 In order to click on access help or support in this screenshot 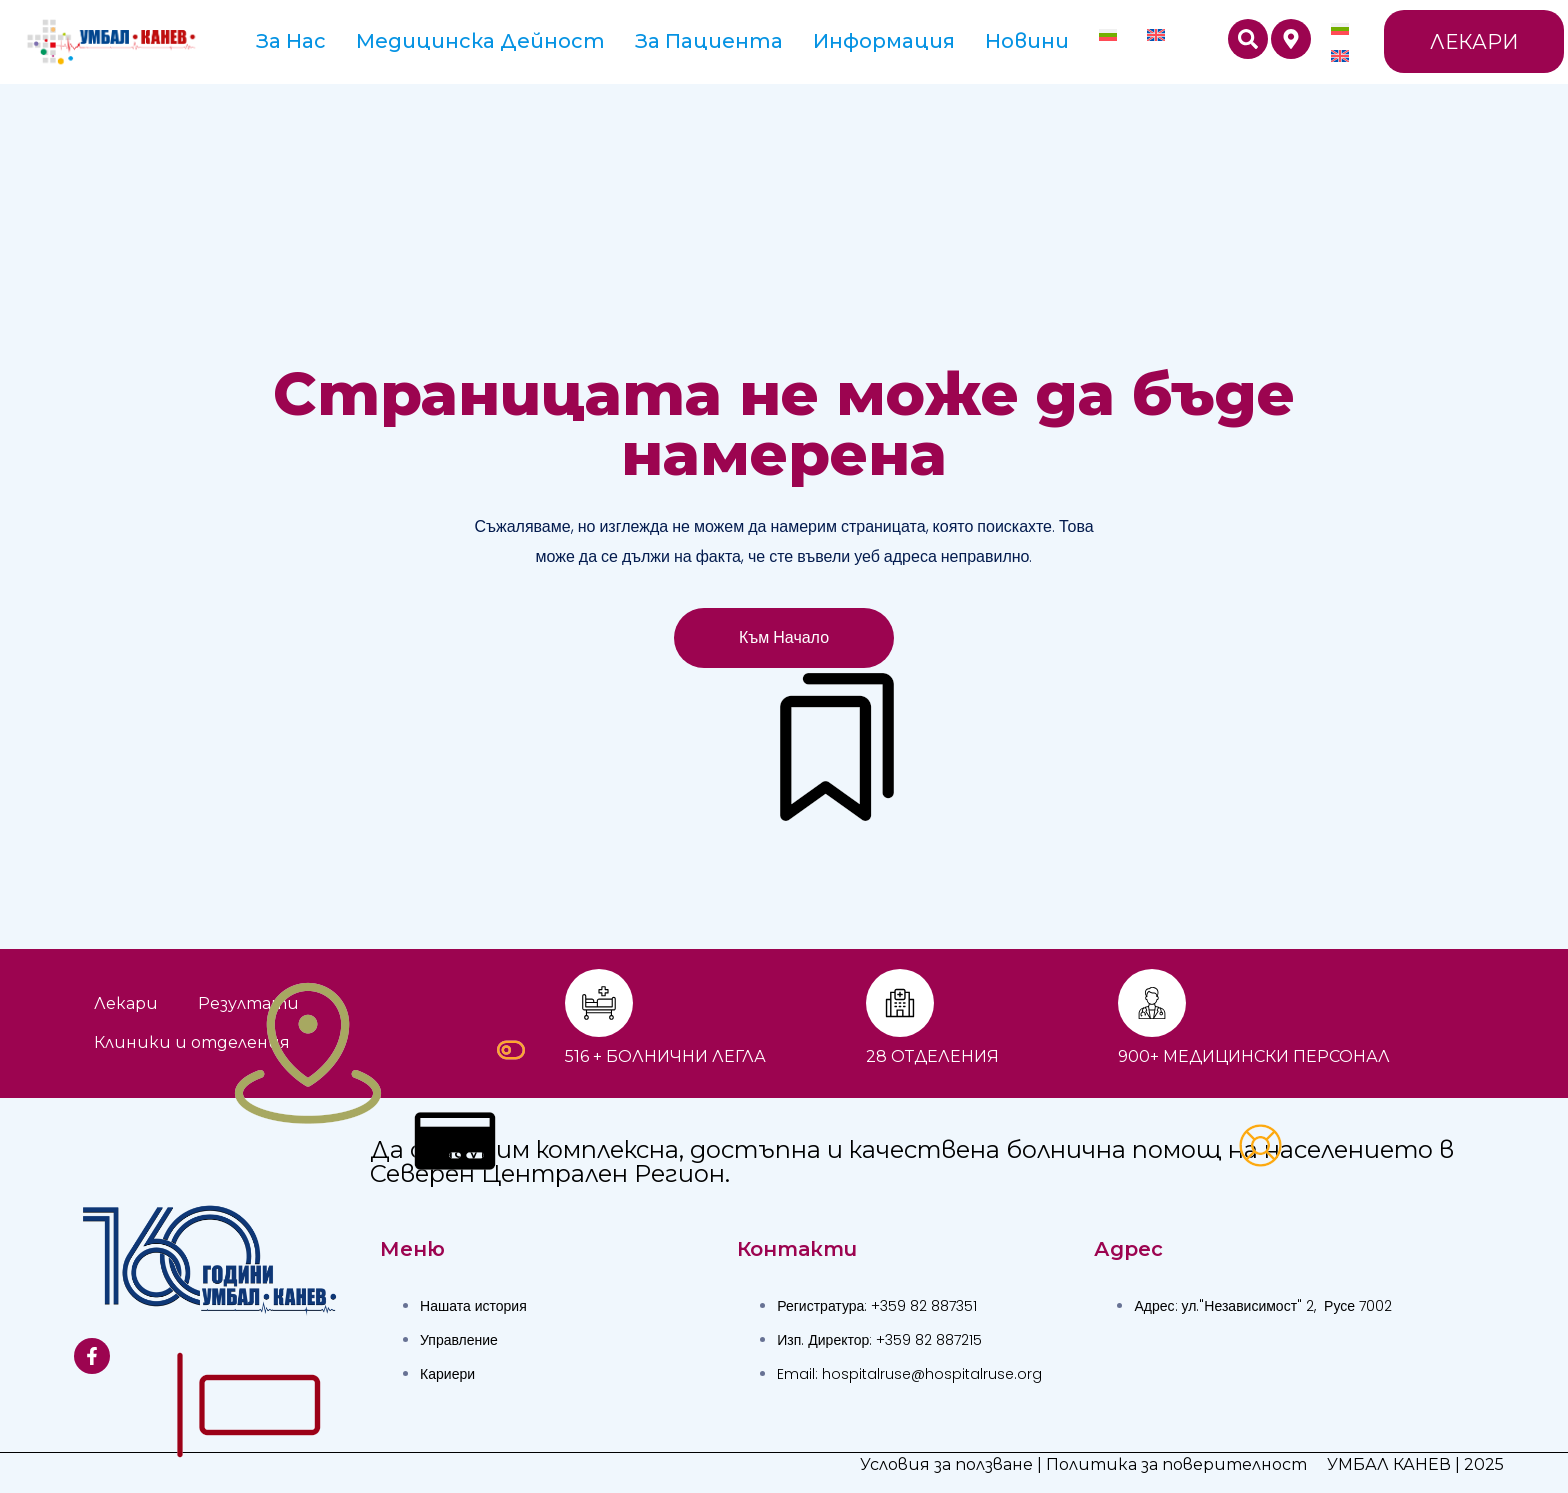, I will do `click(1260, 1145)`.